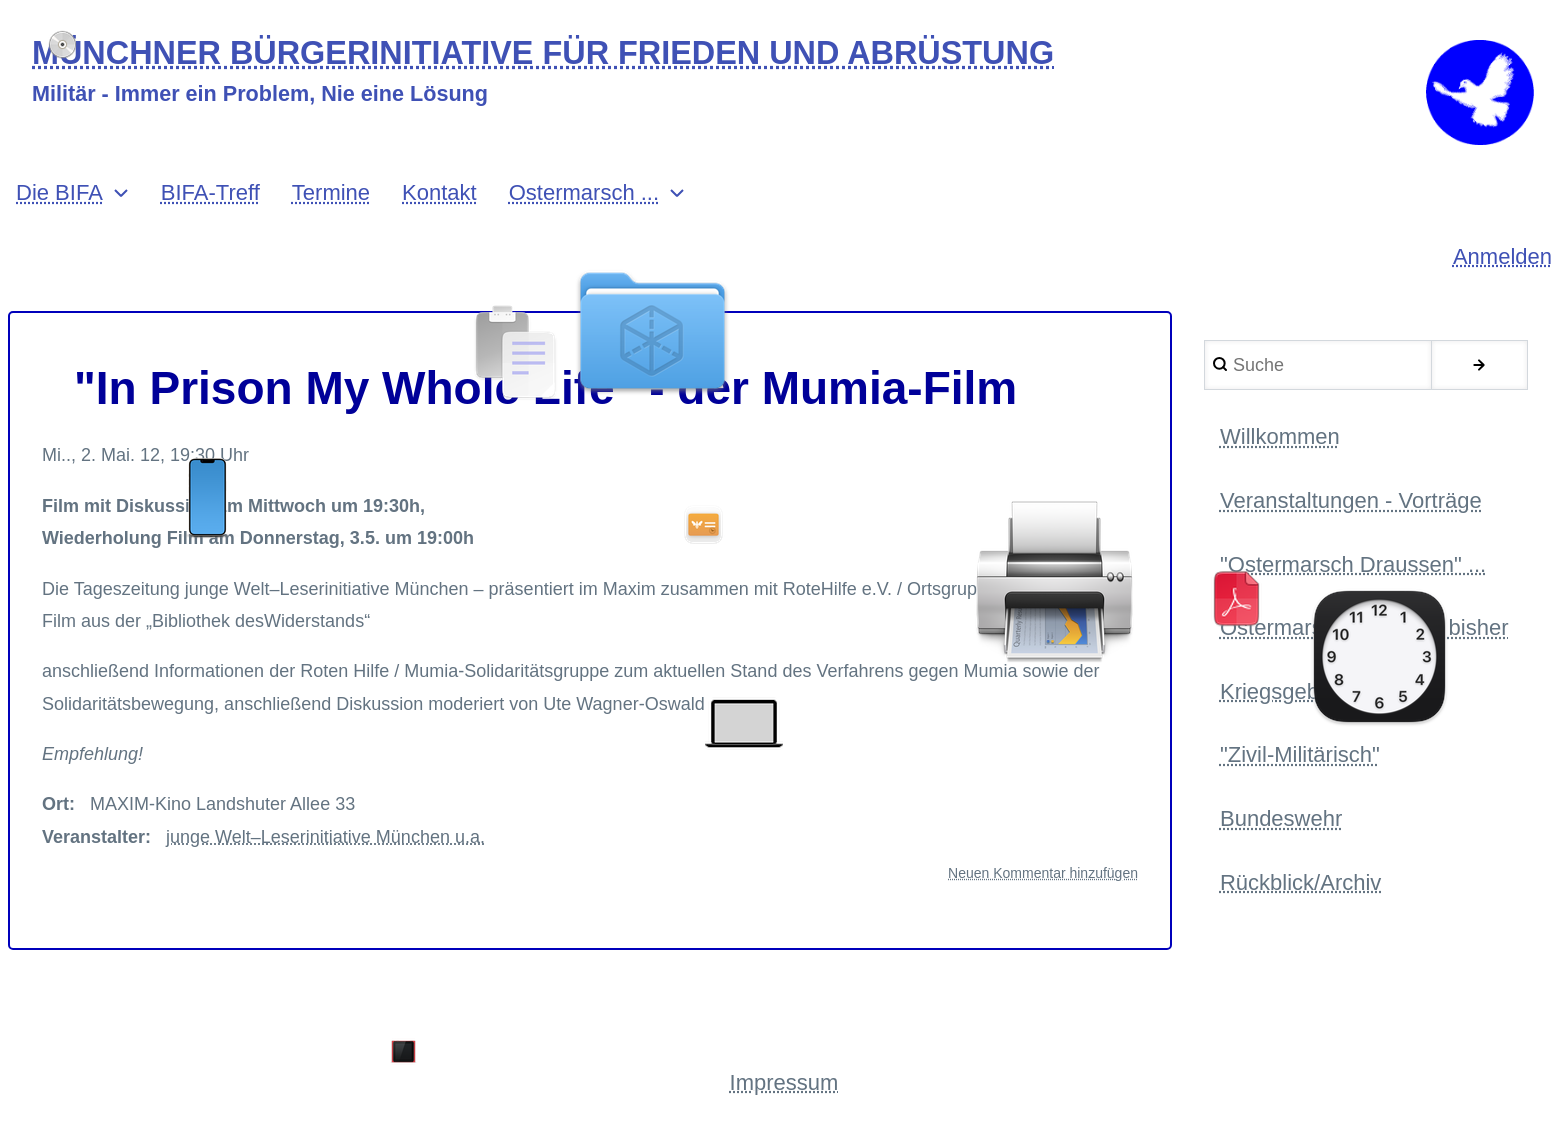  I want to click on paste copied content from clipboard, so click(515, 351).